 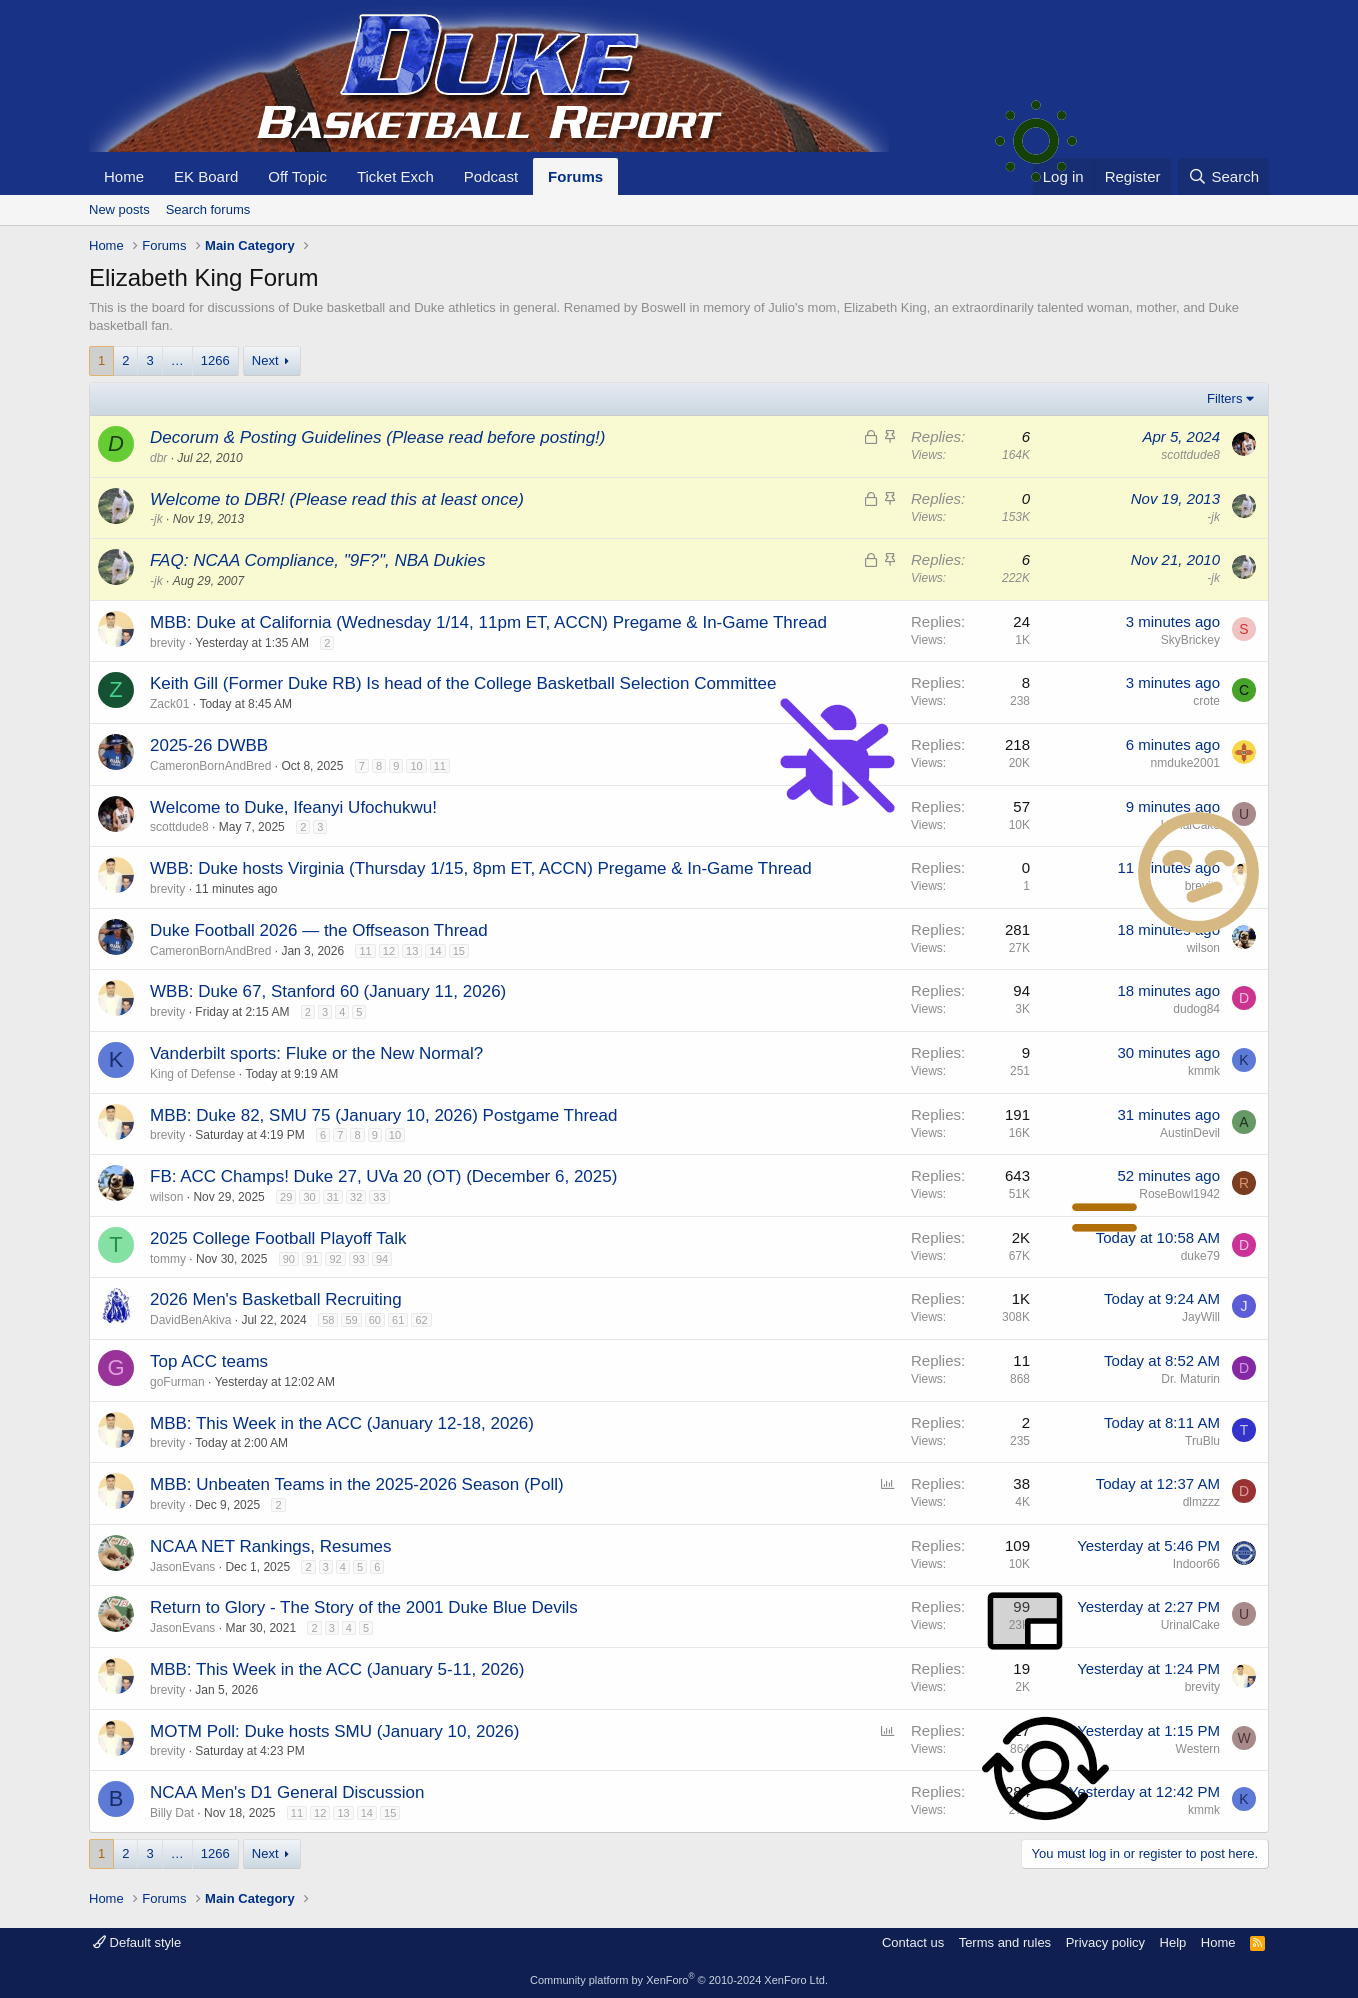 What do you see at coordinates (1025, 1621) in the screenshot?
I see `enable picture-in-picture mode` at bounding box center [1025, 1621].